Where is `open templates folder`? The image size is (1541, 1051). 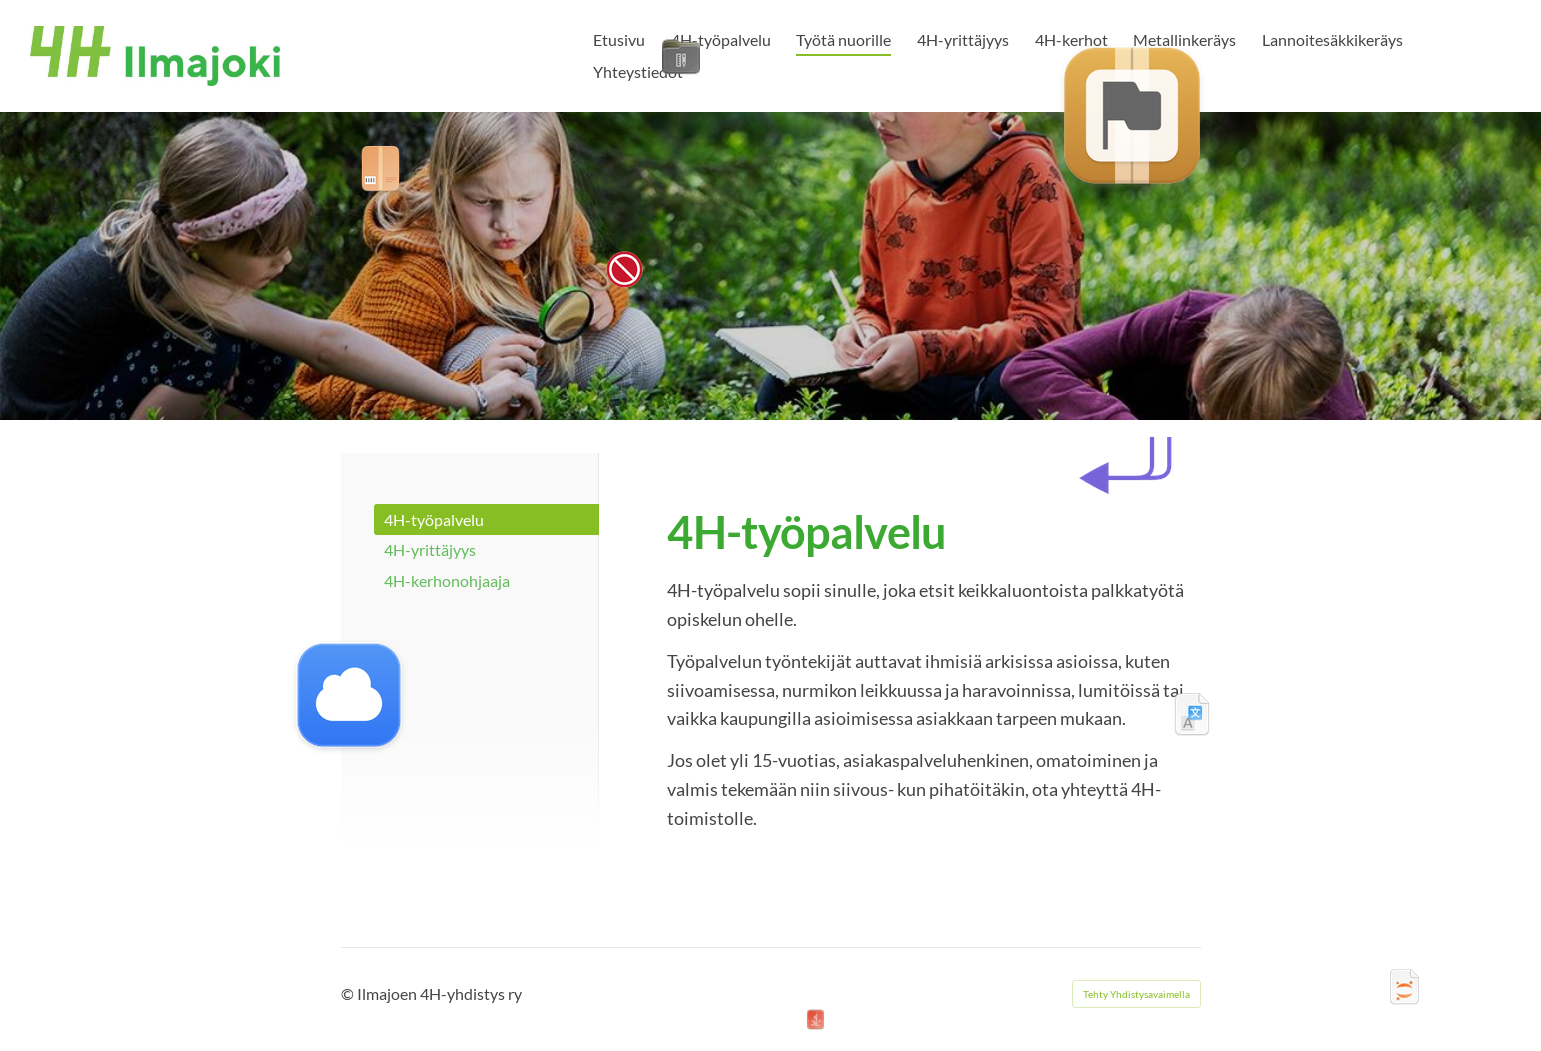 open templates folder is located at coordinates (681, 56).